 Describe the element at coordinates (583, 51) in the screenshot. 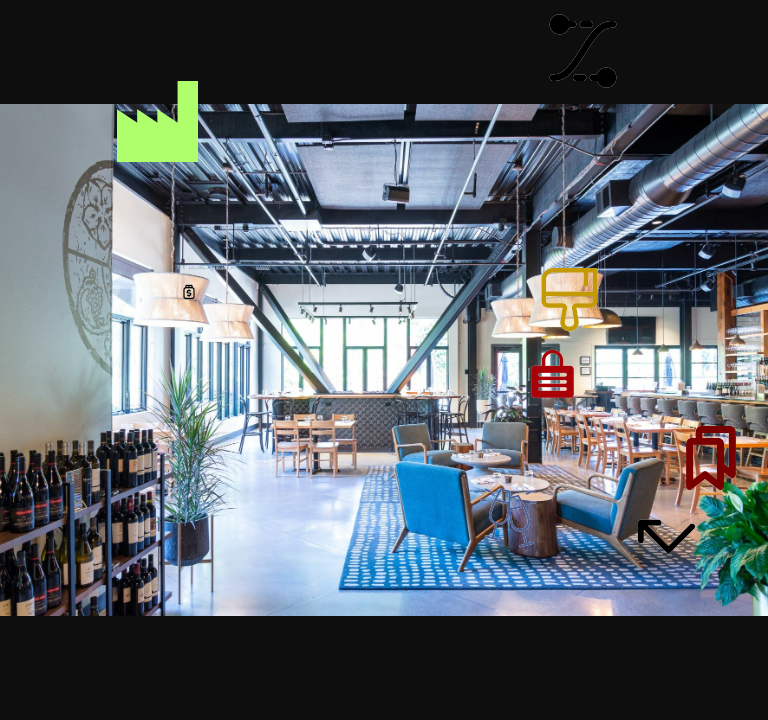

I see `adjust animation easing curve control points` at that location.